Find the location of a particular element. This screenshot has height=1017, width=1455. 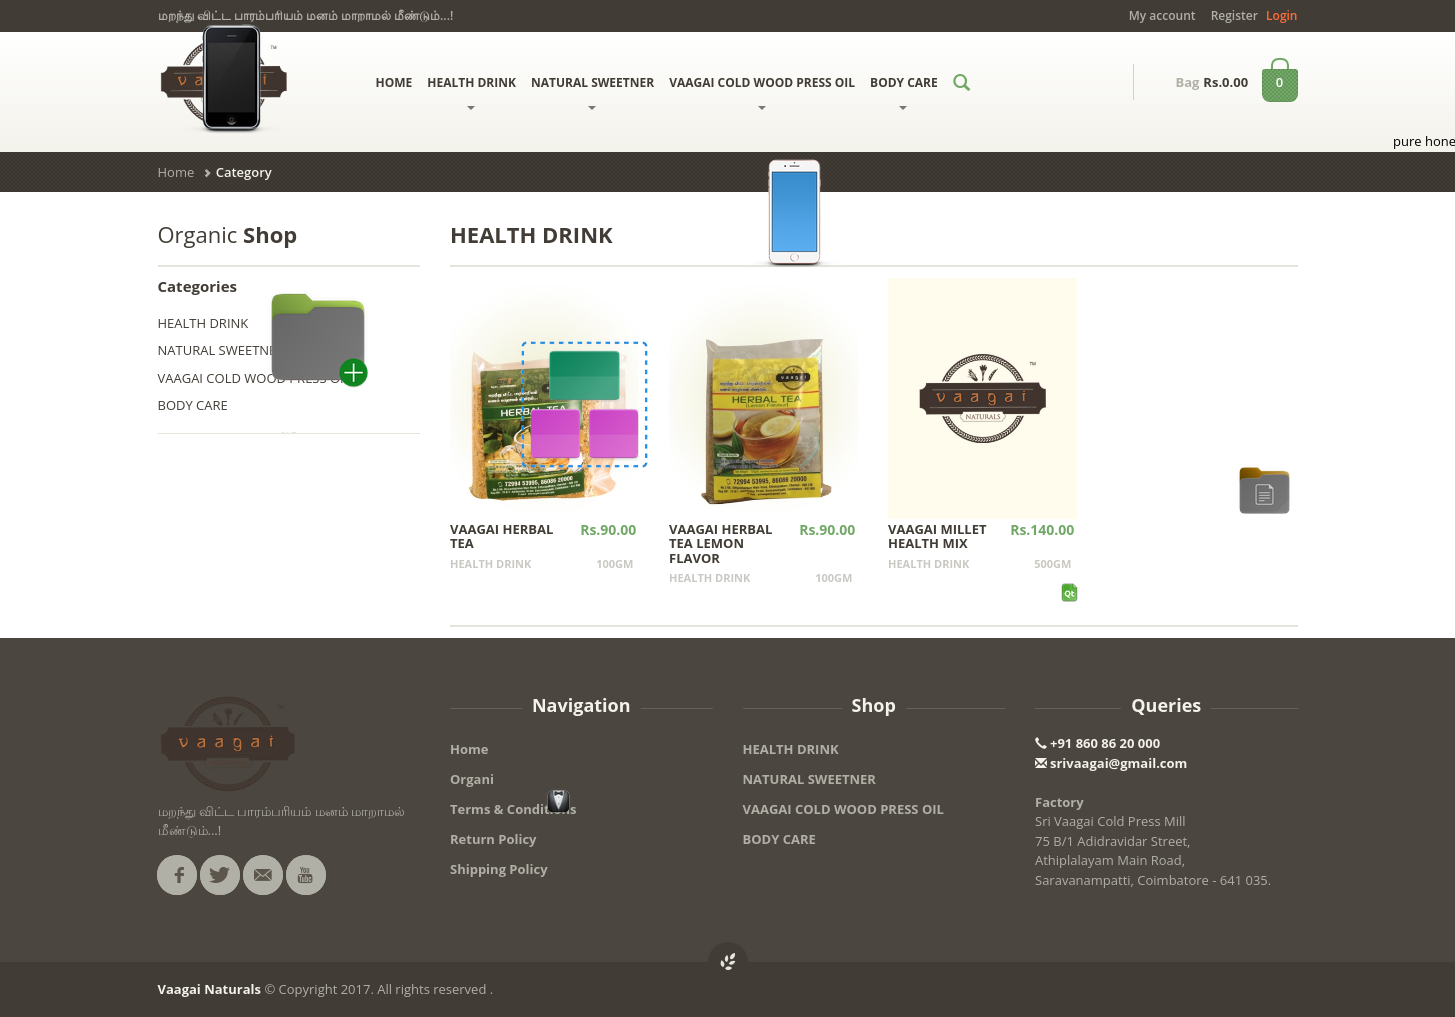

configure keyboard settings and preferences is located at coordinates (558, 801).